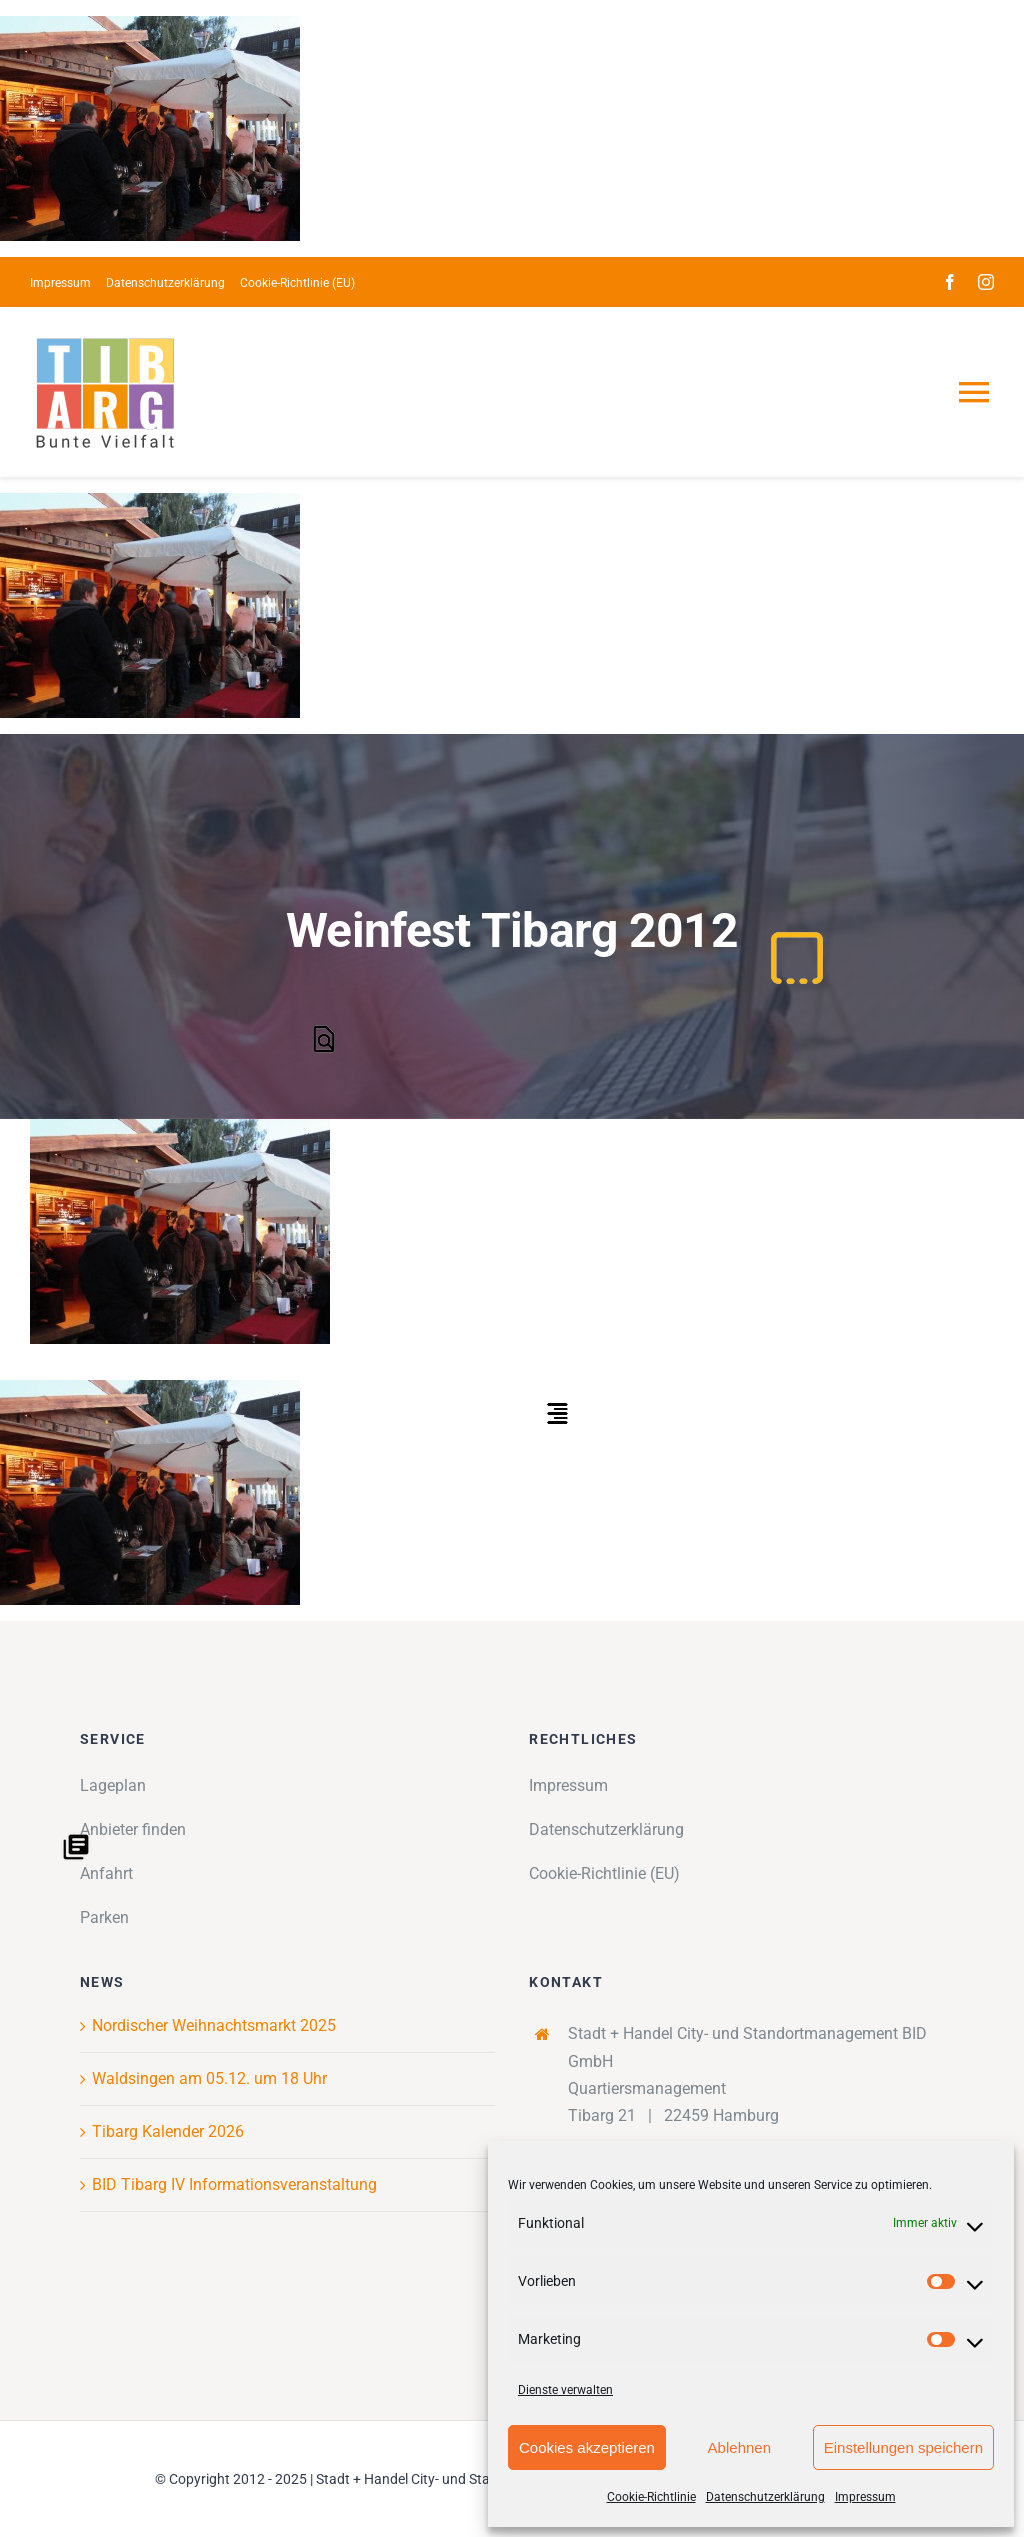 This screenshot has height=2537, width=1024. I want to click on access your document library, so click(76, 1847).